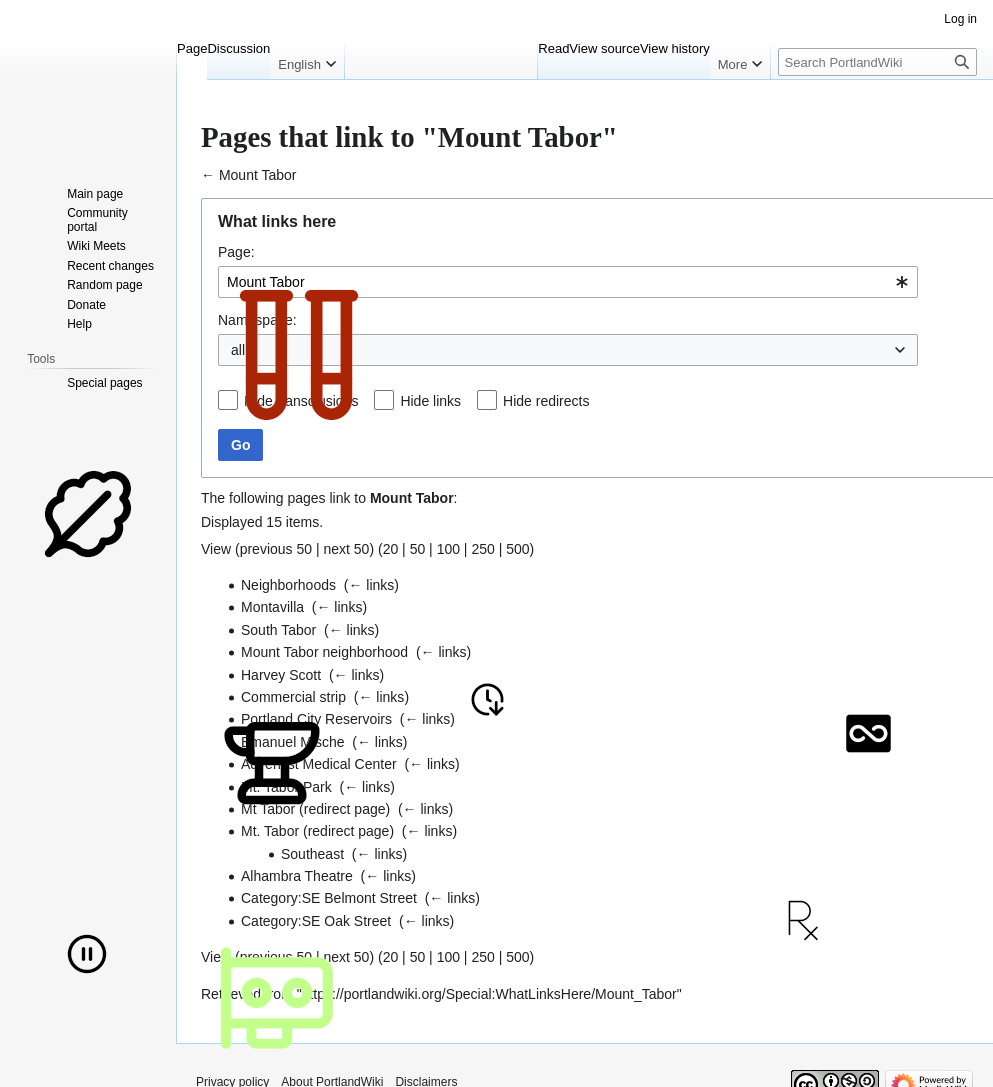 Image resolution: width=993 pixels, height=1087 pixels. What do you see at coordinates (87, 954) in the screenshot?
I see `pause media playback` at bounding box center [87, 954].